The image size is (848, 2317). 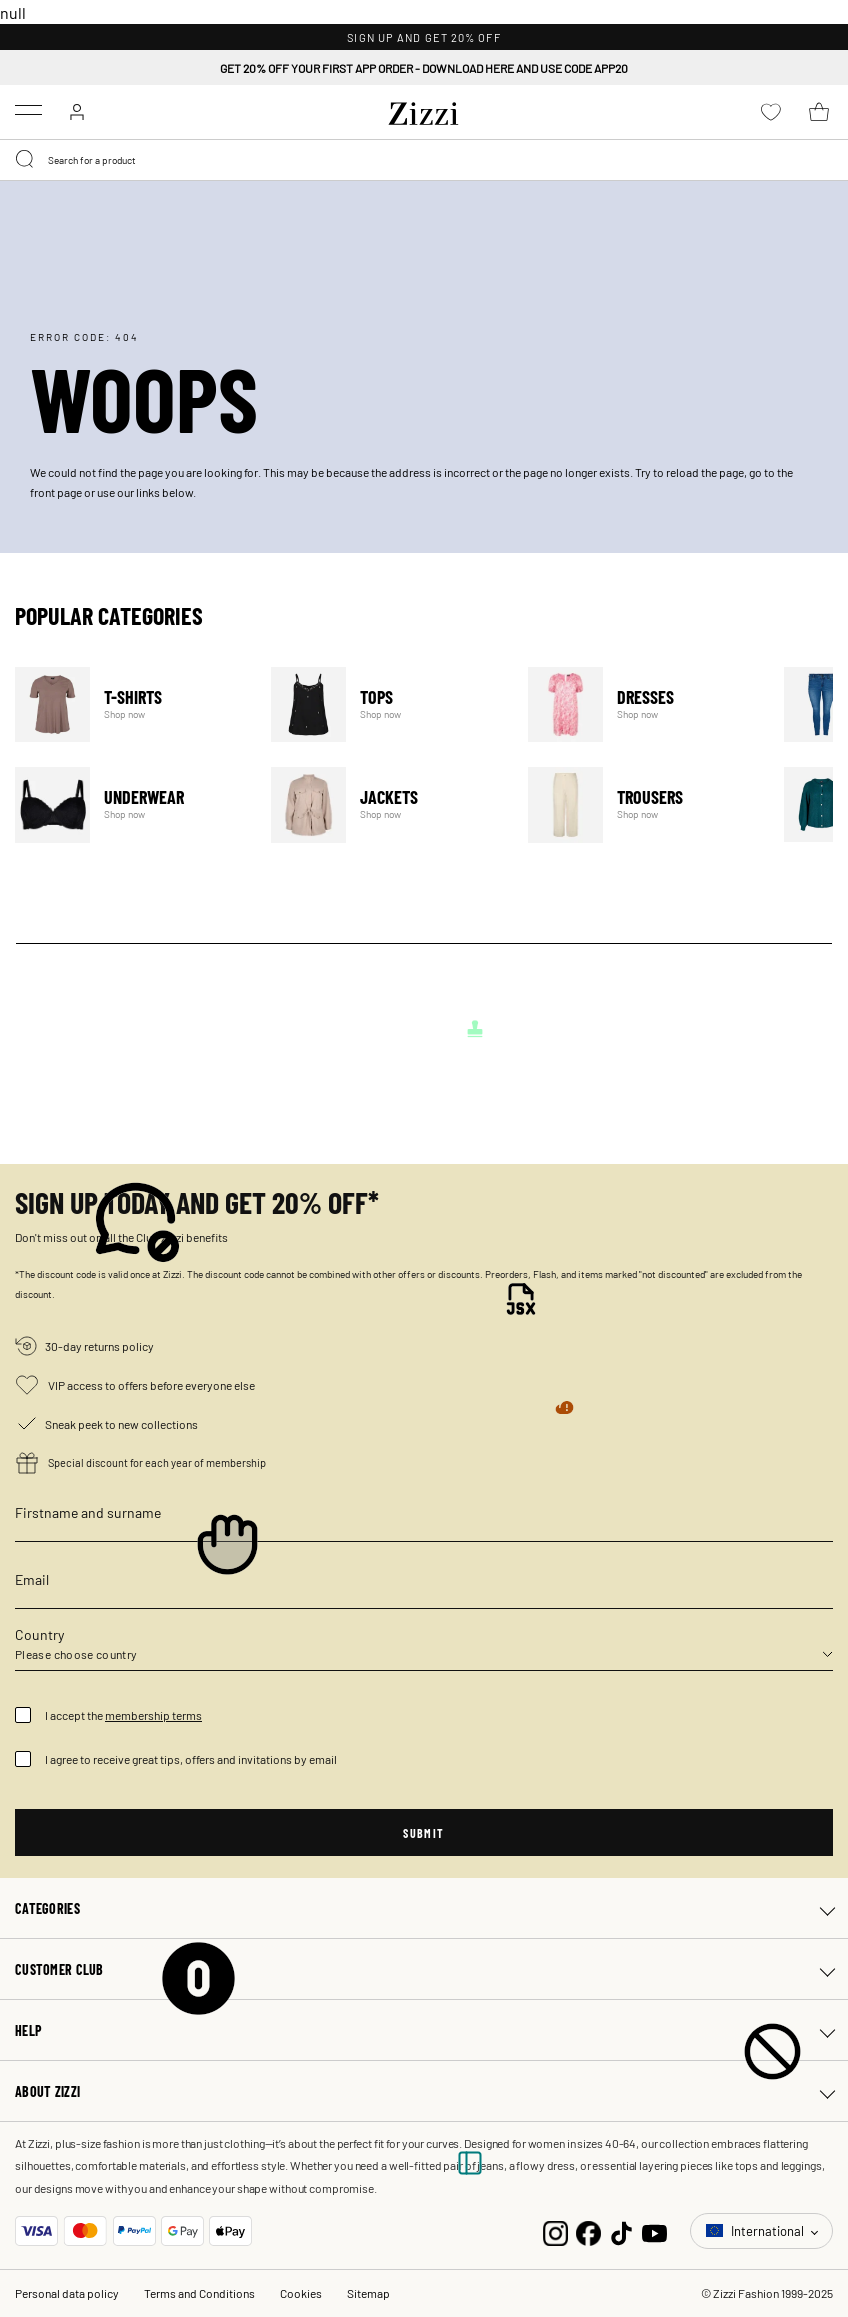 I want to click on indicates the letter "o" or zero in a selection interface, so click(x=198, y=1978).